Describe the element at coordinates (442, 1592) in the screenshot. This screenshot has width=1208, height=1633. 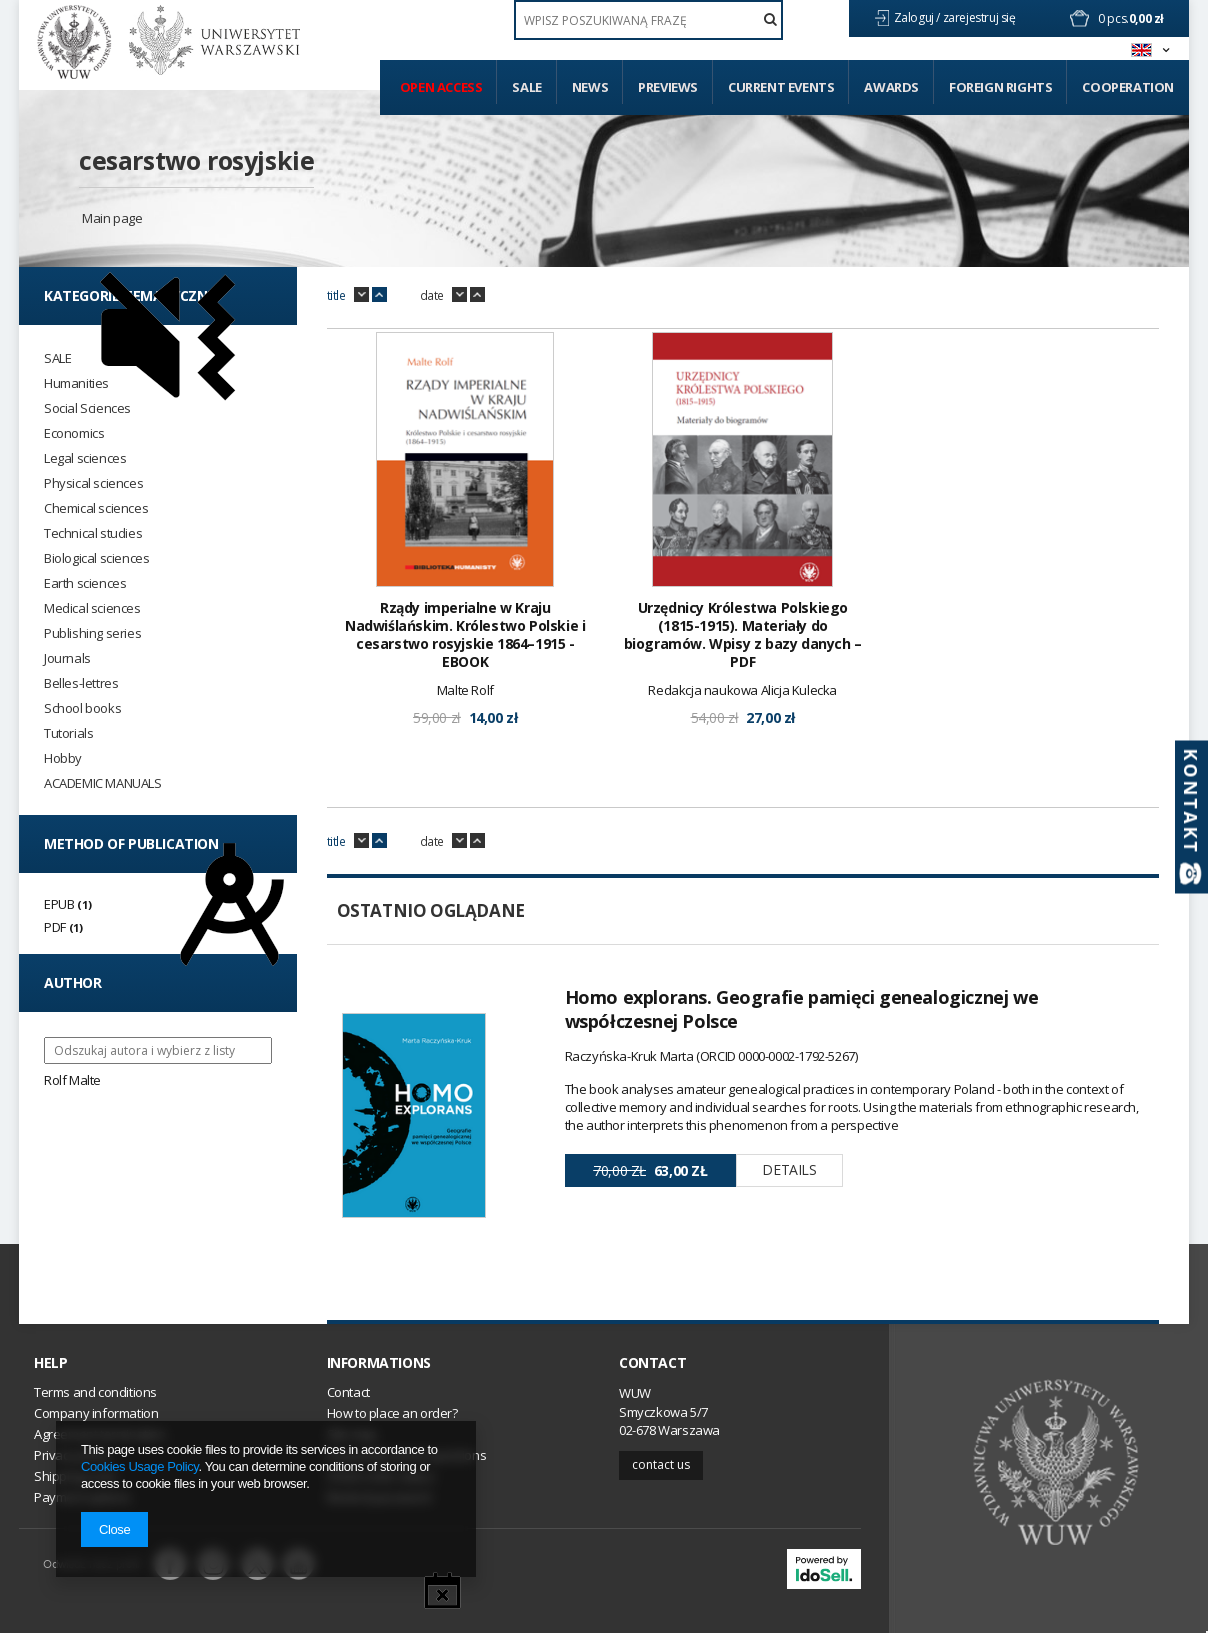
I see `cancel or delete a calendar event` at that location.